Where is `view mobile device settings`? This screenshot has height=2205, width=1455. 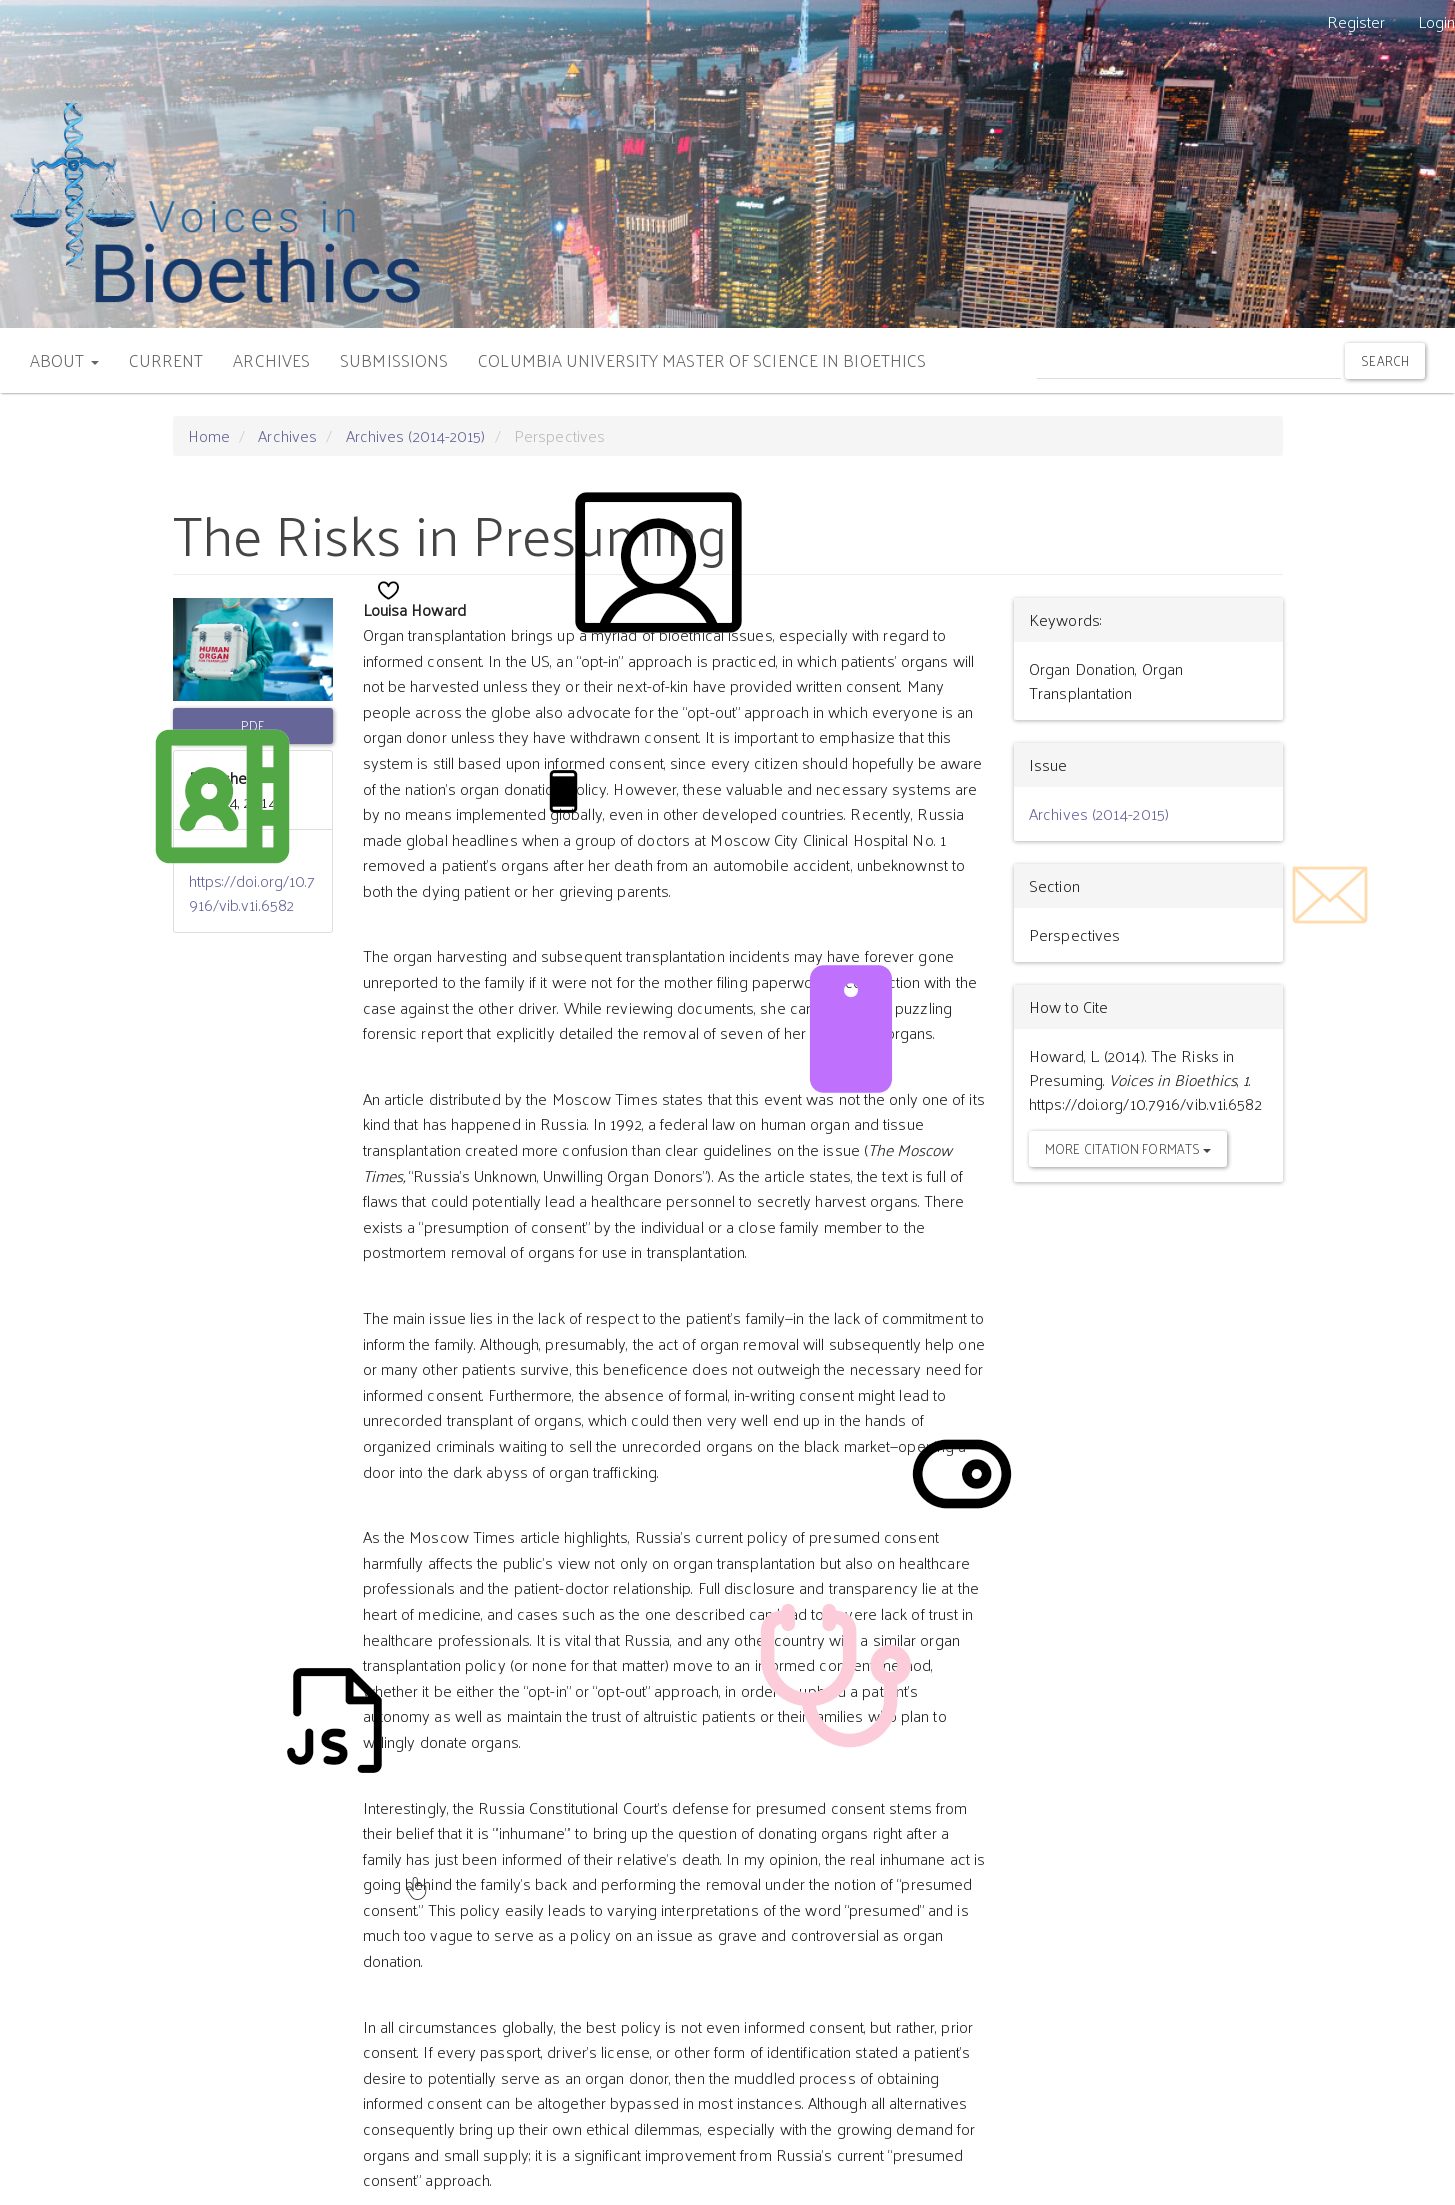 view mobile device settings is located at coordinates (563, 791).